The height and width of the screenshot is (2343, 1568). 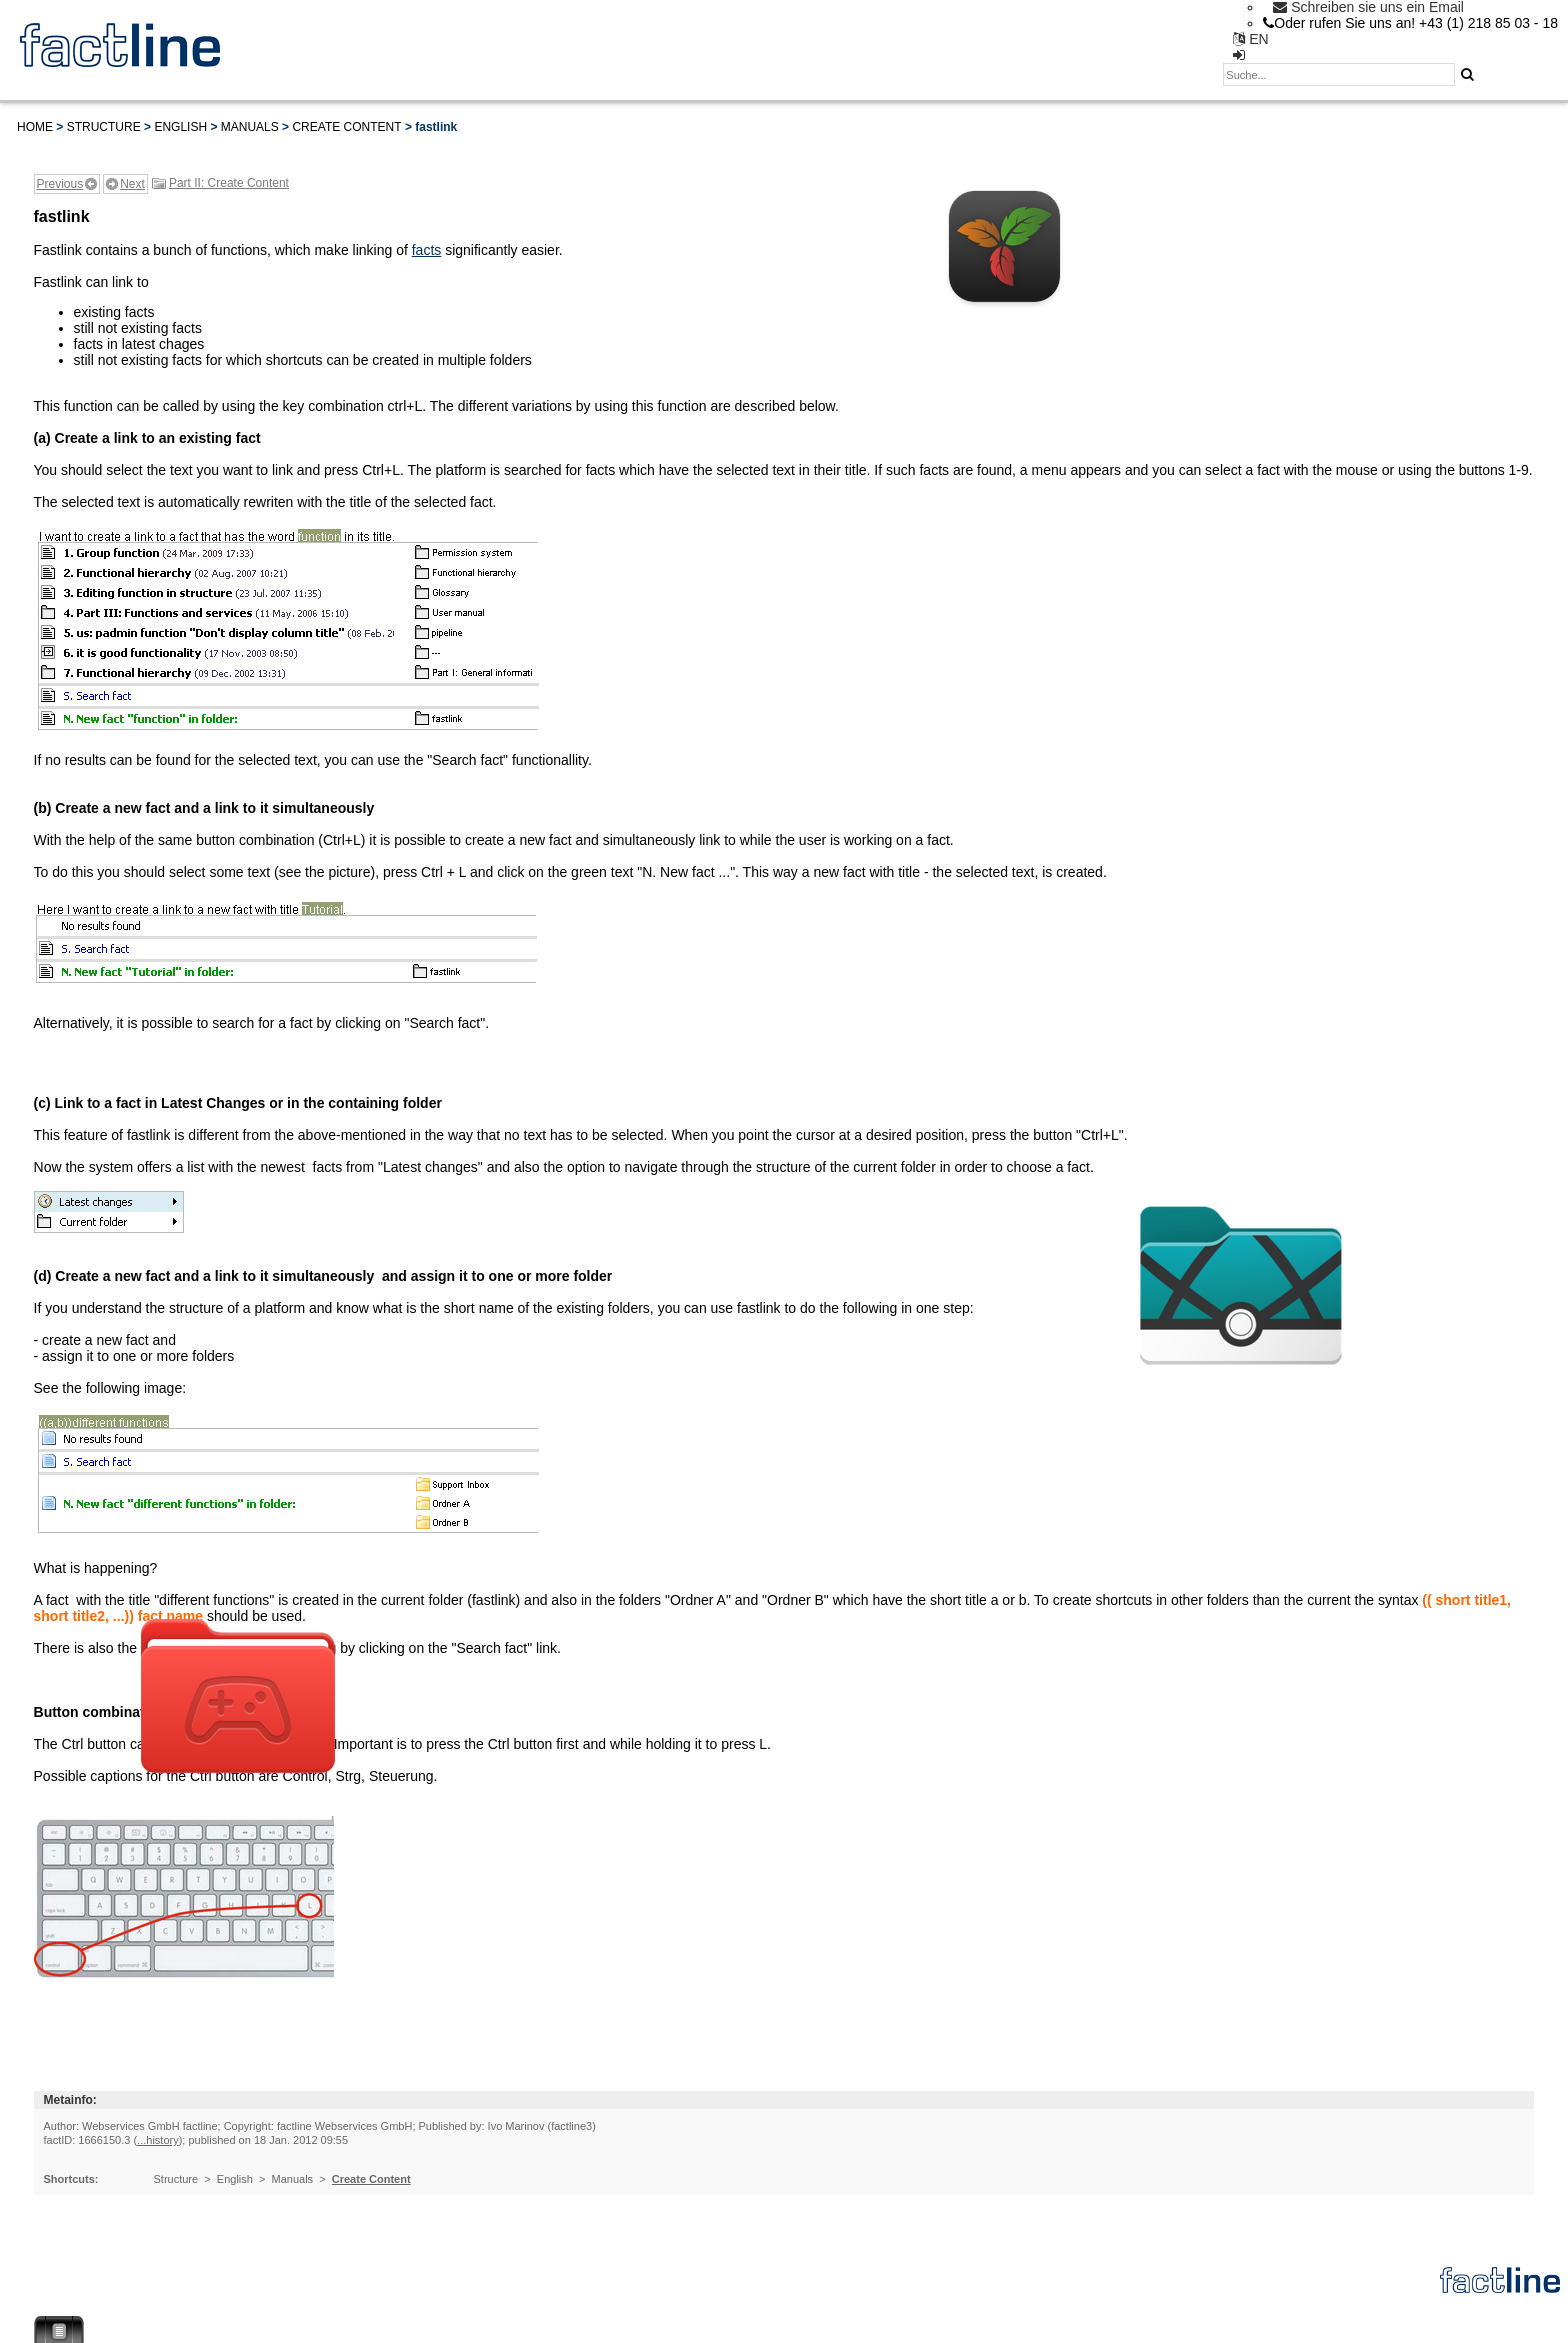 I want to click on open trilium notes app, so click(x=1004, y=246).